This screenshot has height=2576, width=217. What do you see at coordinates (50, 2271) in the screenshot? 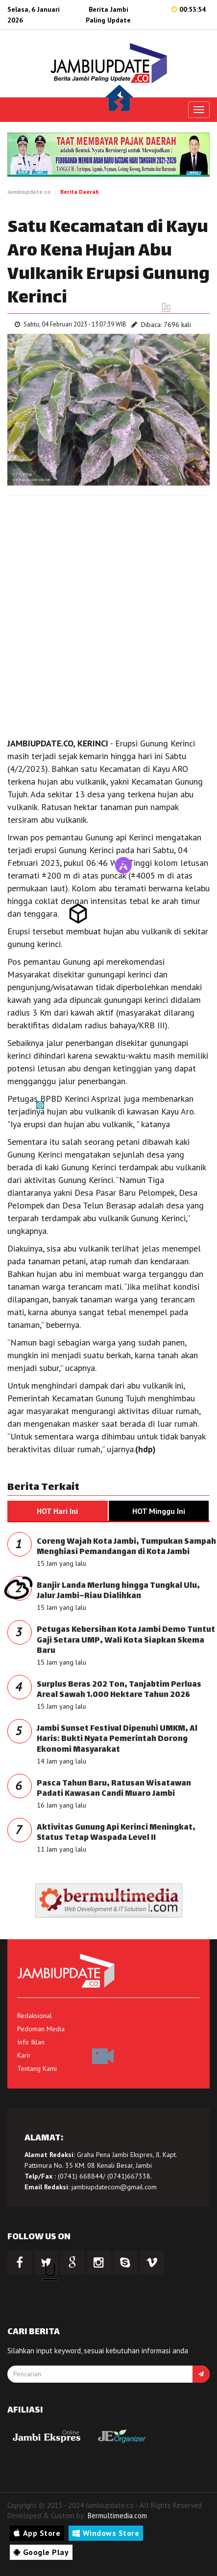
I see `apply underline formatting to selected text` at bounding box center [50, 2271].